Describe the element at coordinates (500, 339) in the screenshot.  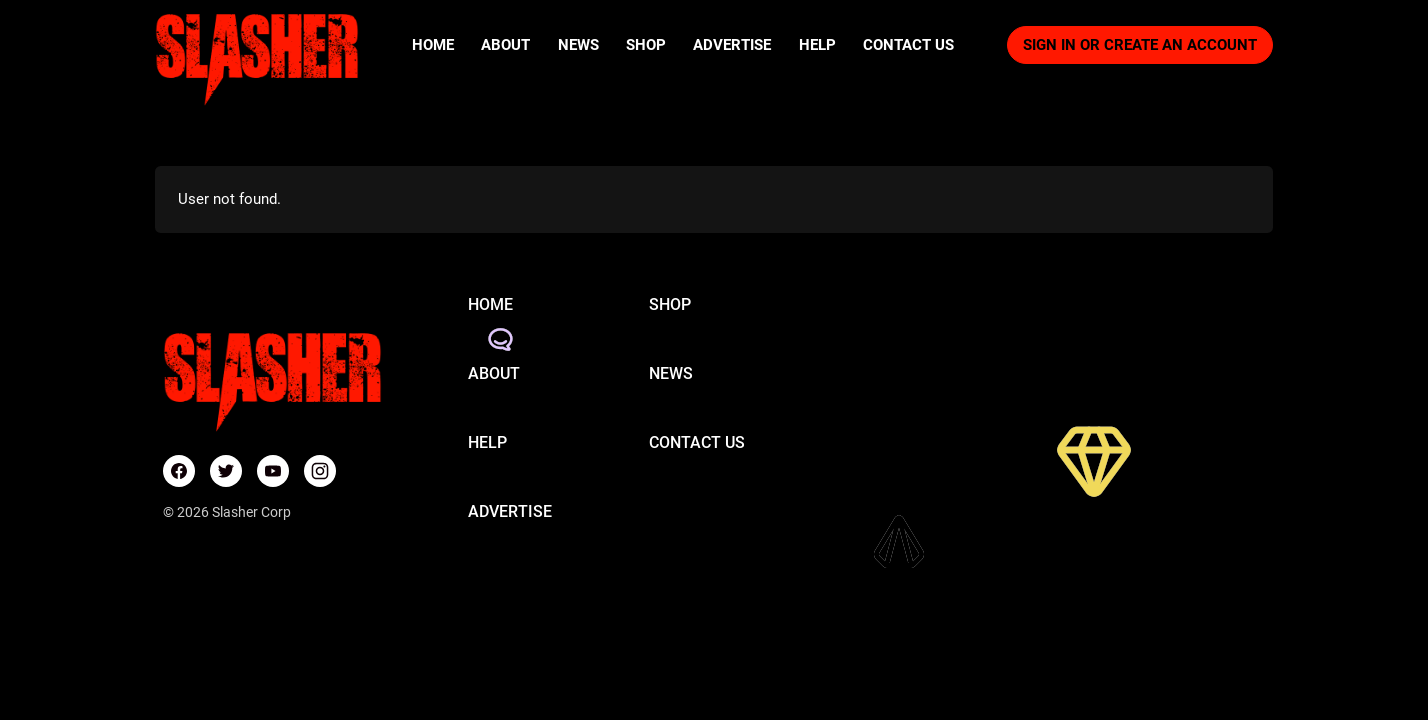
I see `open HipChat messaging app` at that location.